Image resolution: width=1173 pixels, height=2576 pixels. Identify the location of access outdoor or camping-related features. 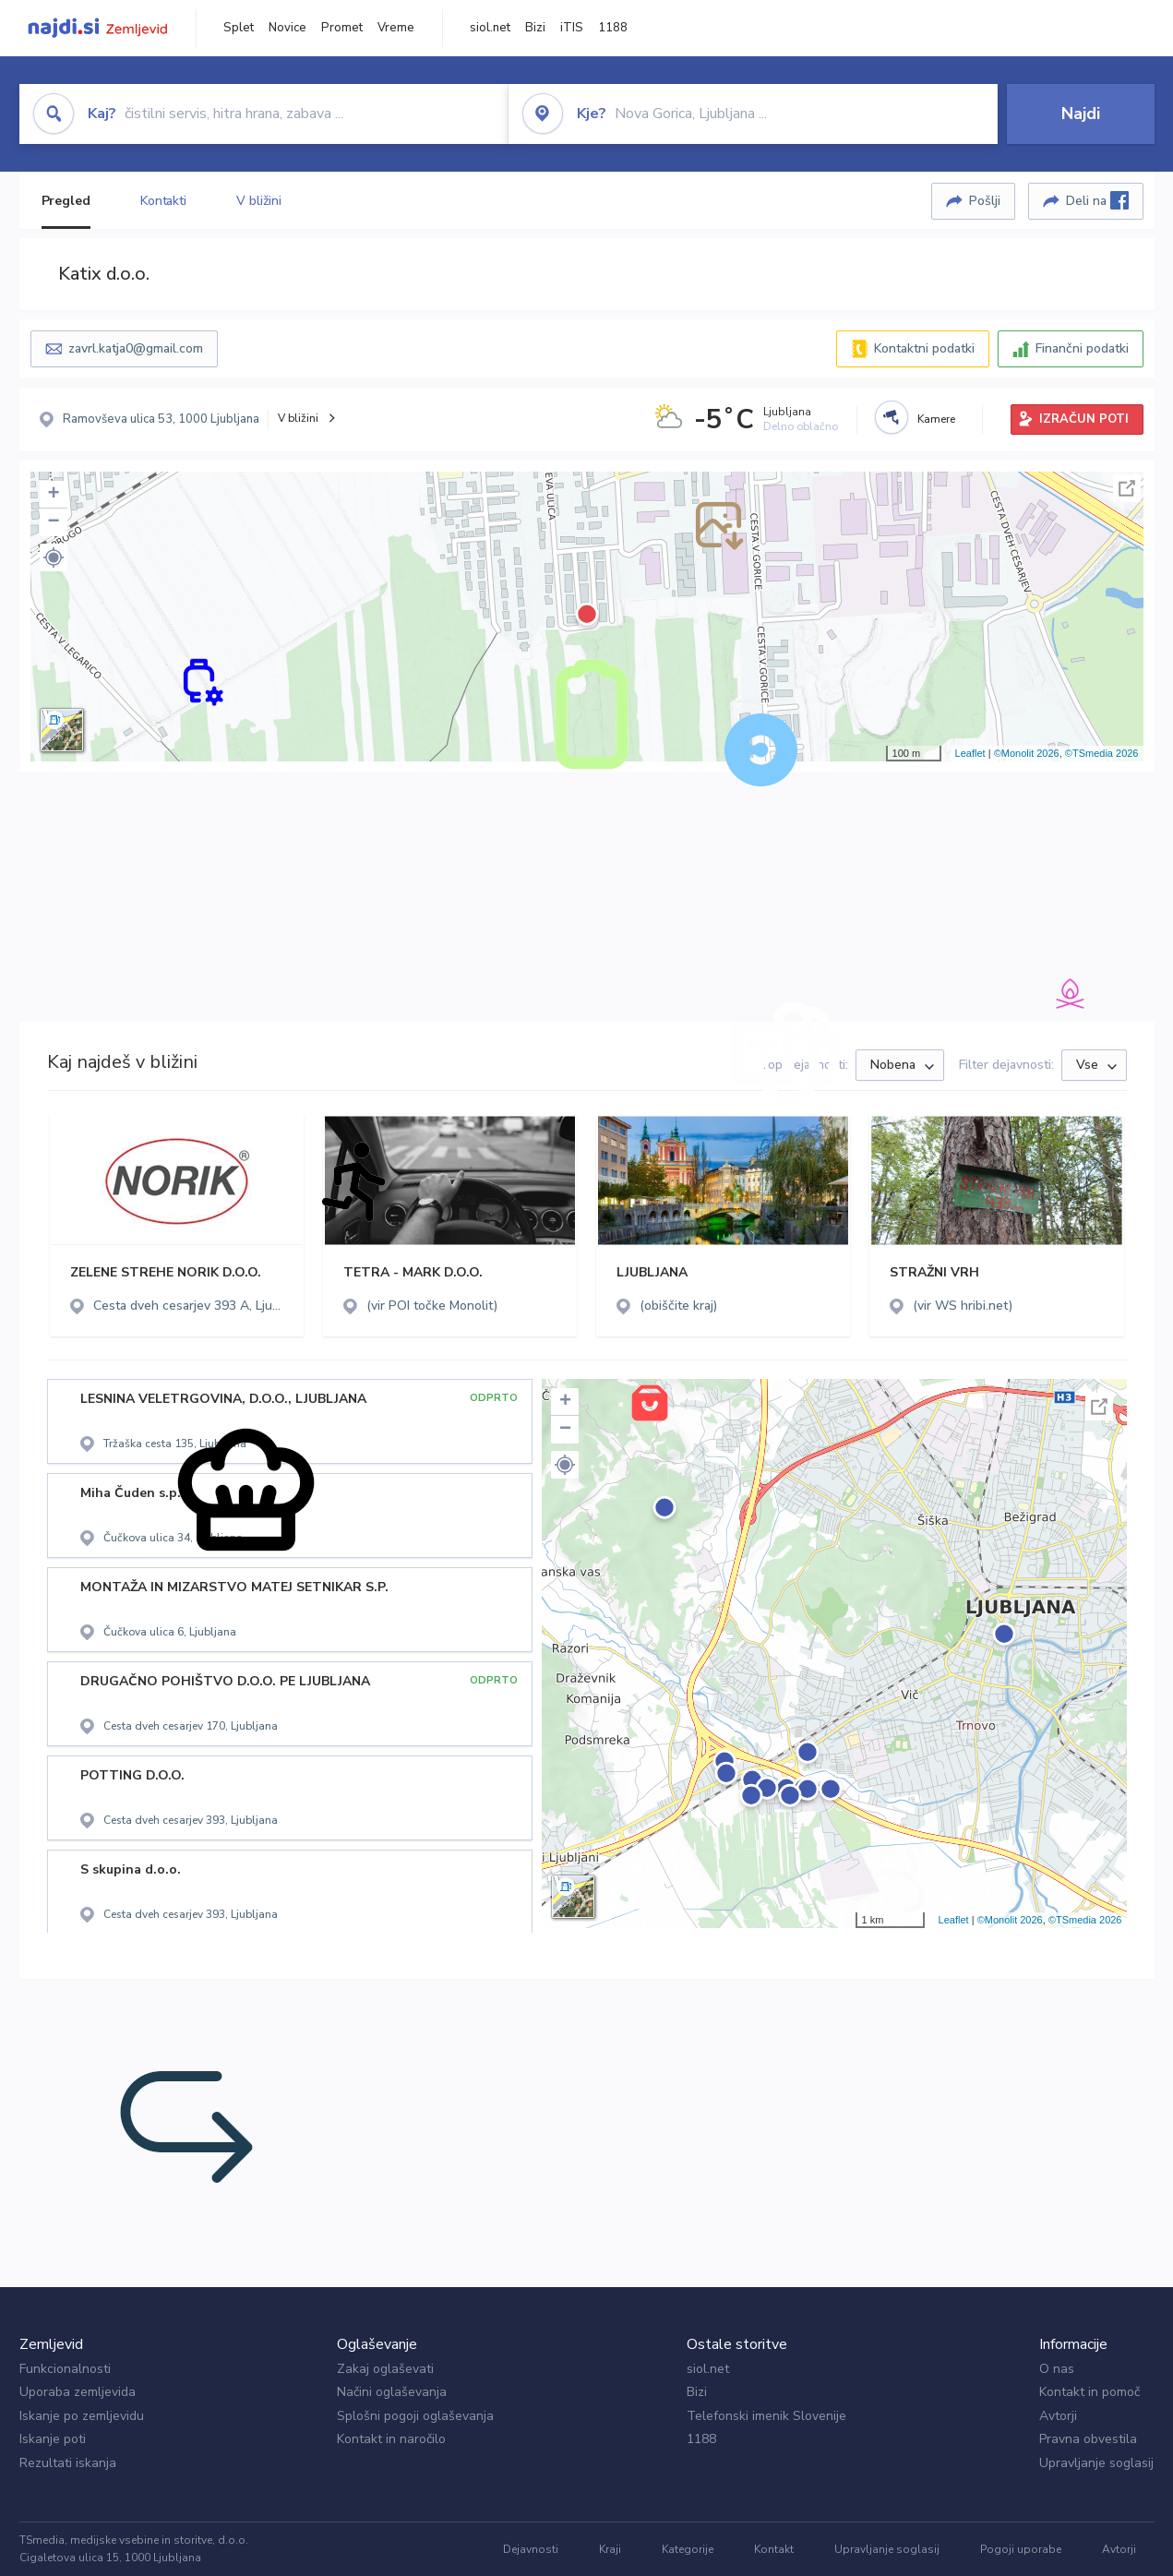
(1070, 993).